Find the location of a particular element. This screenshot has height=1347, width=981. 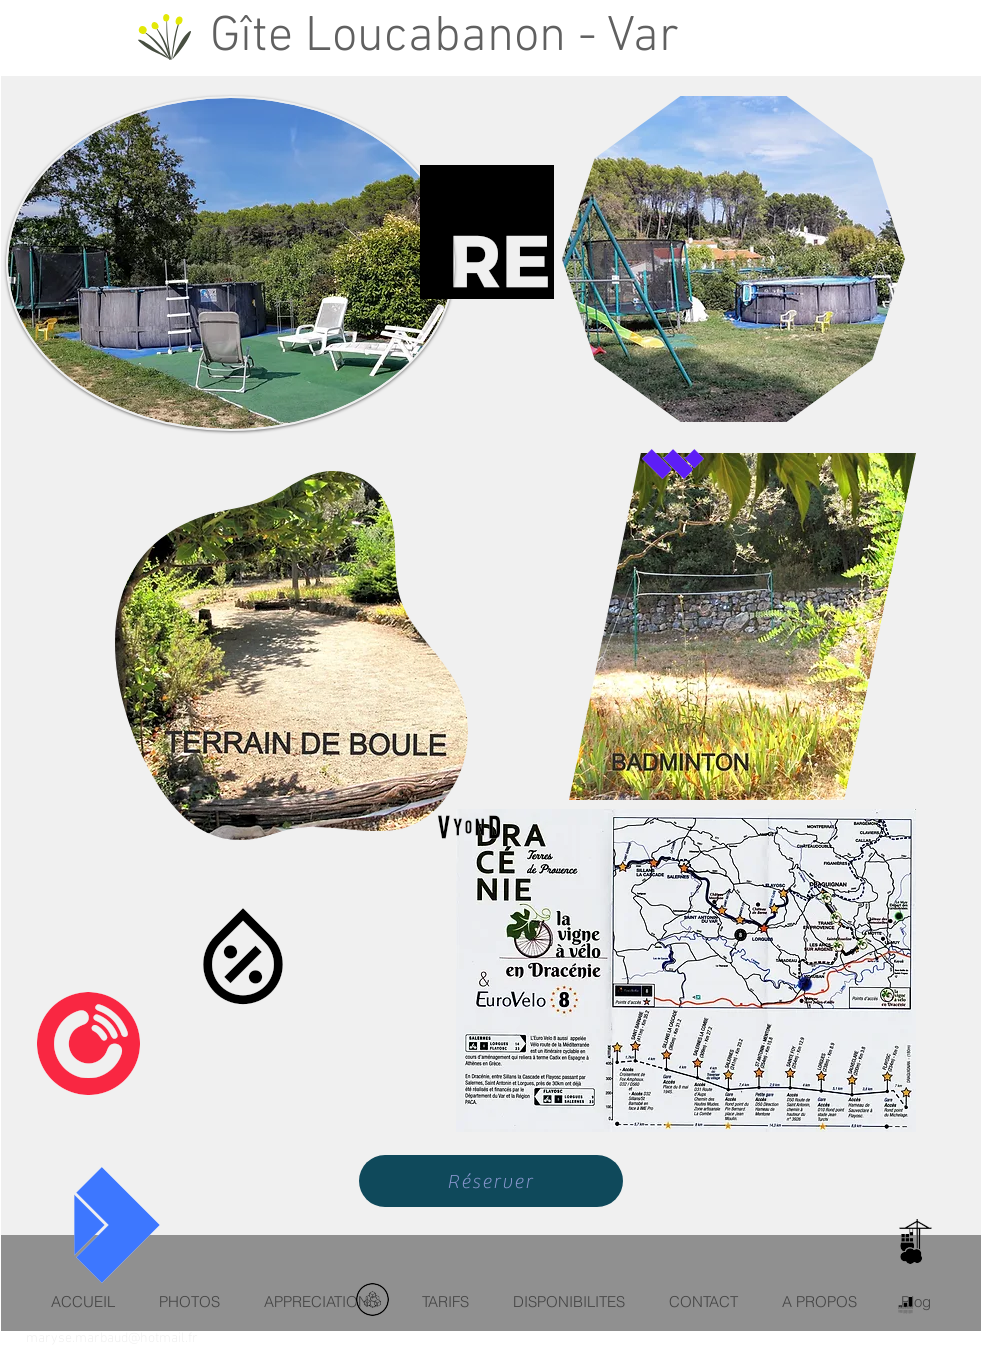

open vyond animation software is located at coordinates (469, 827).